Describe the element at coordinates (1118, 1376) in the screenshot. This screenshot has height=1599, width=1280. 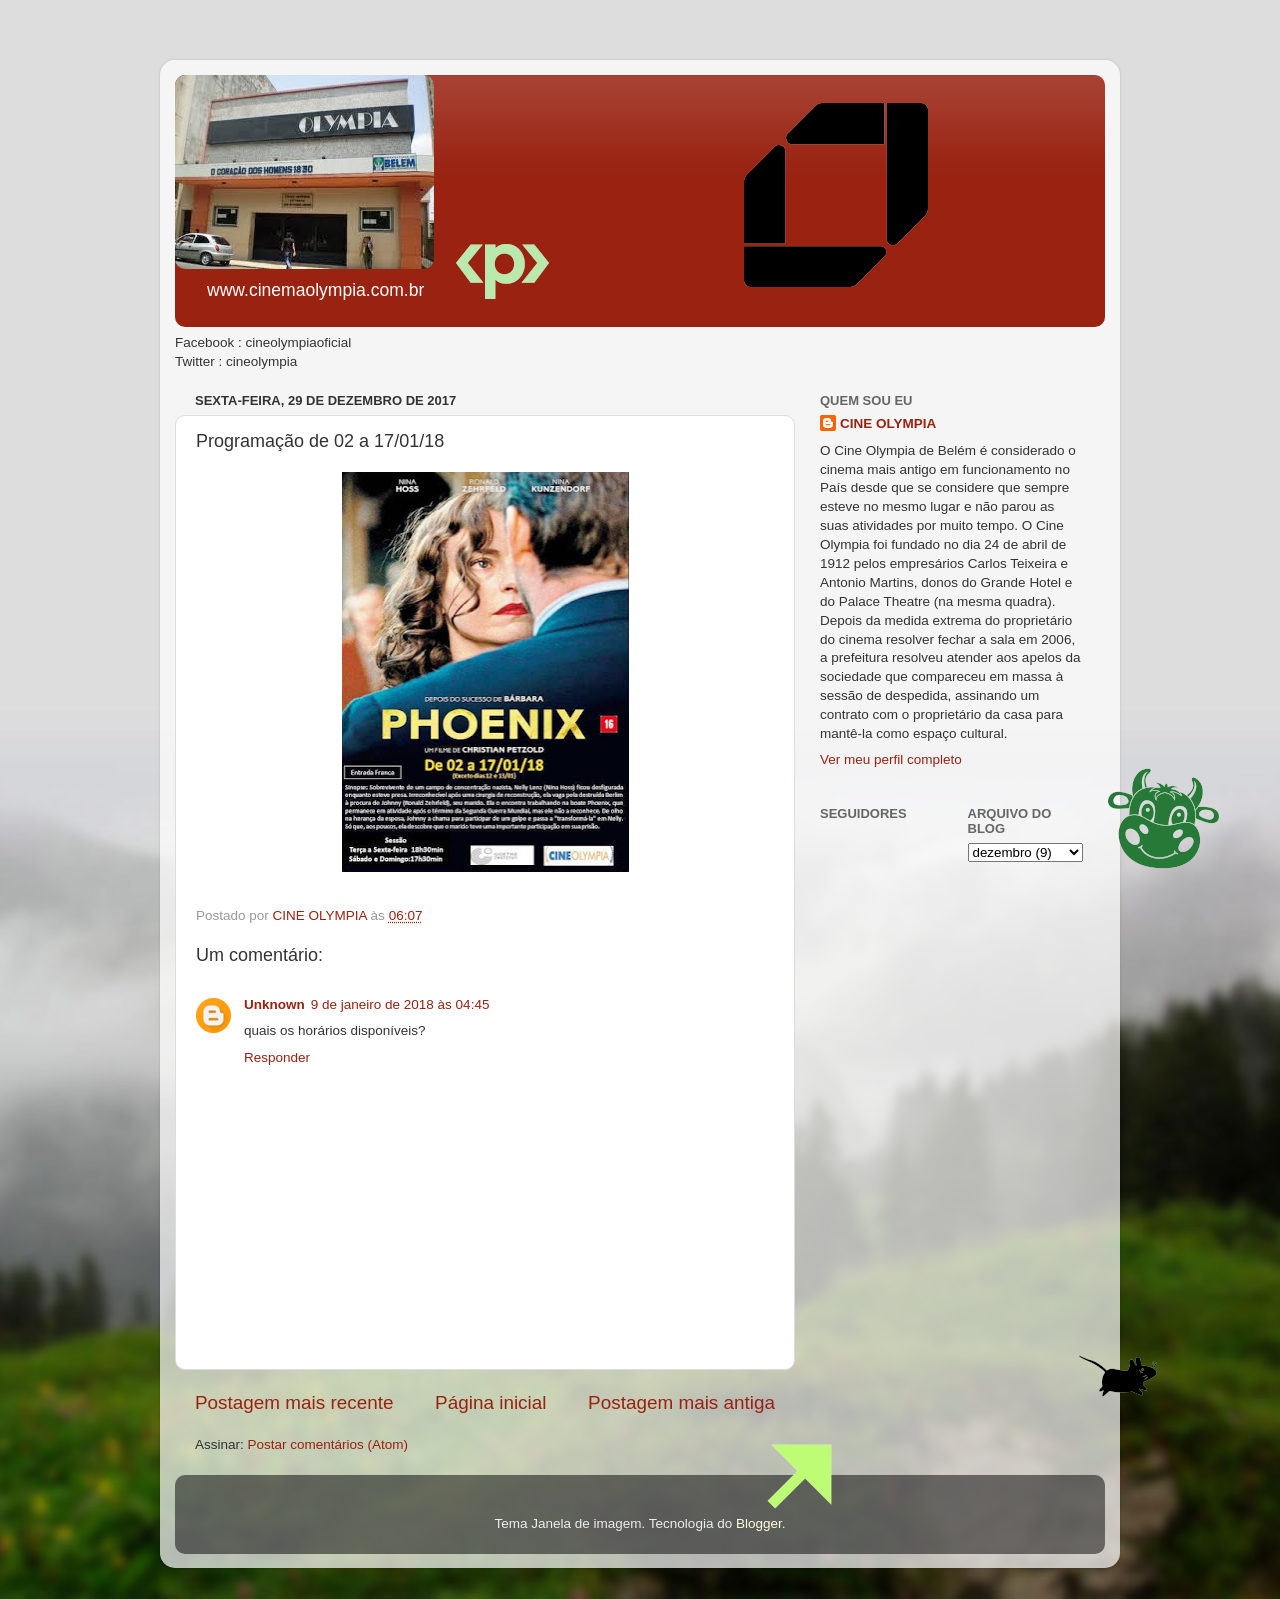
I see `xfce desktop environment logo` at that location.